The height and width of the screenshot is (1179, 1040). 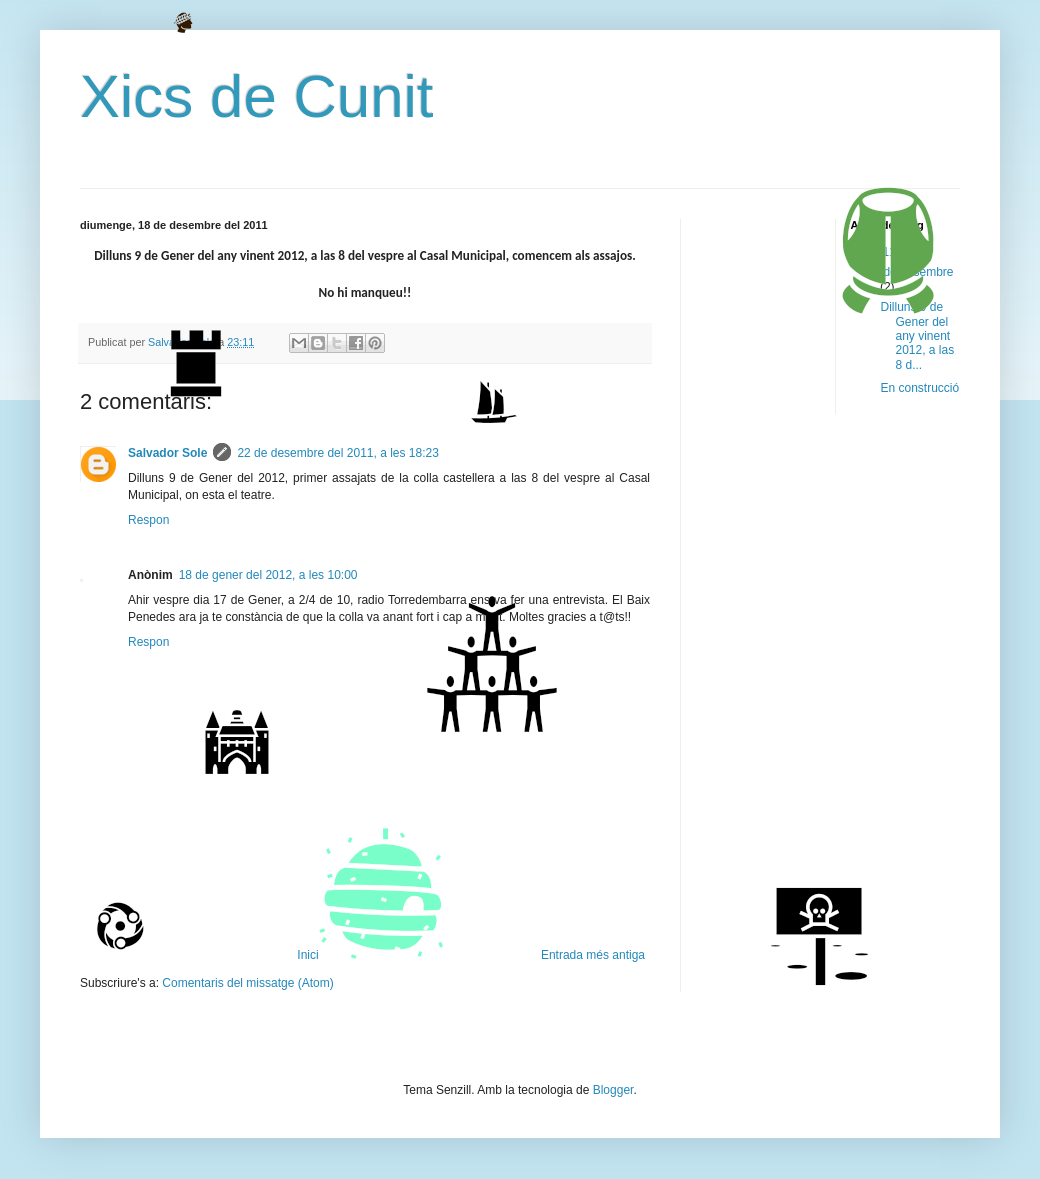 What do you see at coordinates (819, 936) in the screenshot?
I see `indicates a hazardous or danger zone in gameplay` at bounding box center [819, 936].